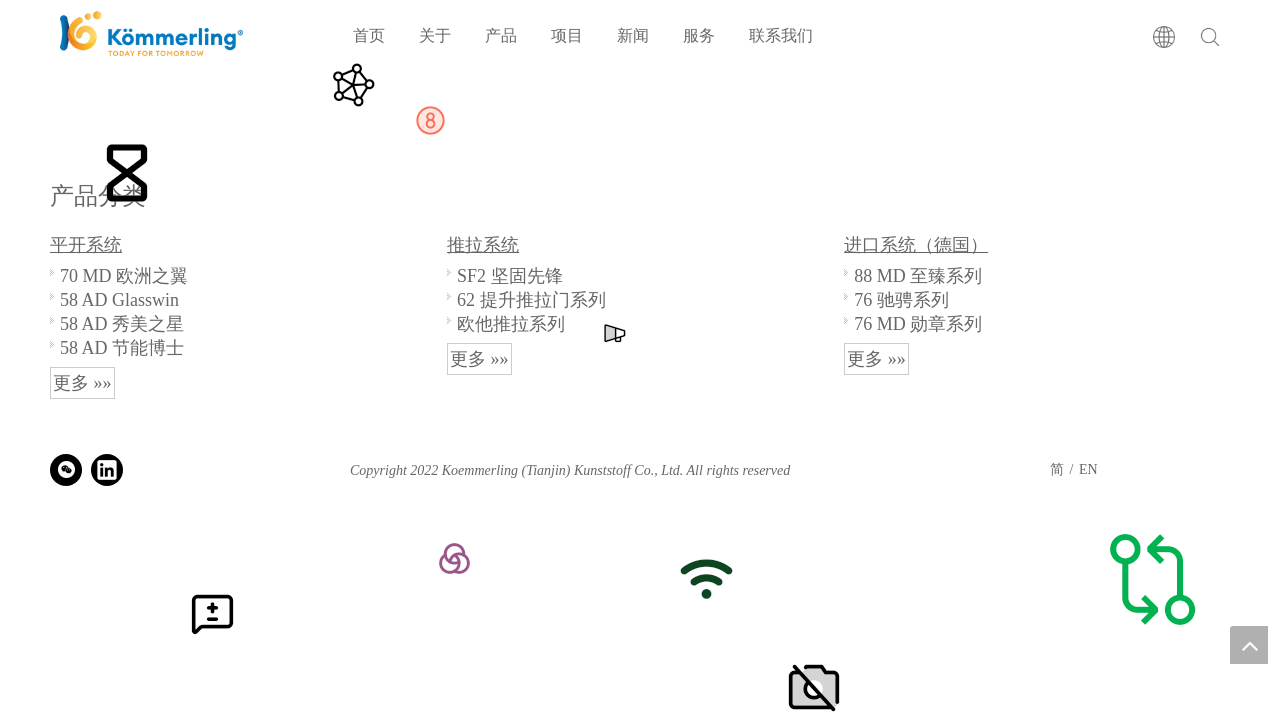  What do you see at coordinates (1152, 576) in the screenshot?
I see `compare branches or commits in version control` at bounding box center [1152, 576].